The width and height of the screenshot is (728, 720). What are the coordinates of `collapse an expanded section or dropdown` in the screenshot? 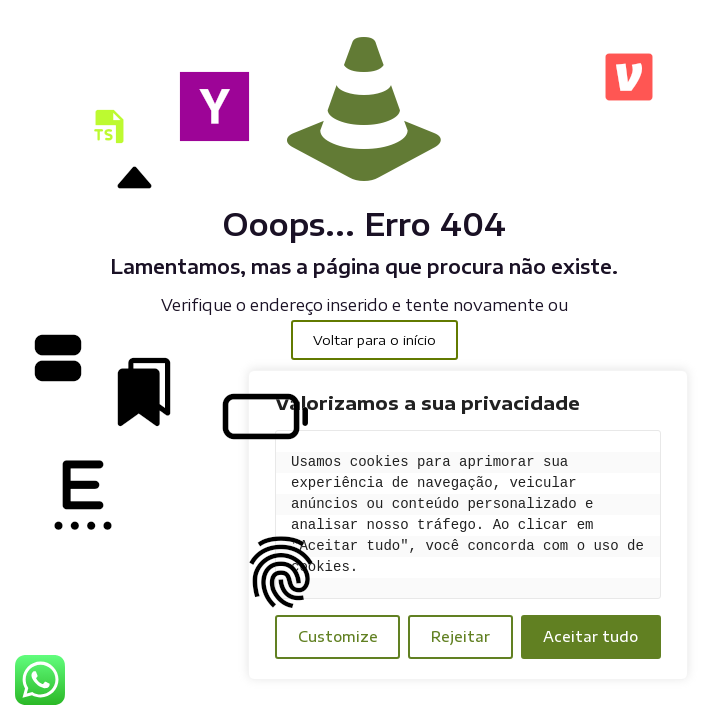 It's located at (134, 177).